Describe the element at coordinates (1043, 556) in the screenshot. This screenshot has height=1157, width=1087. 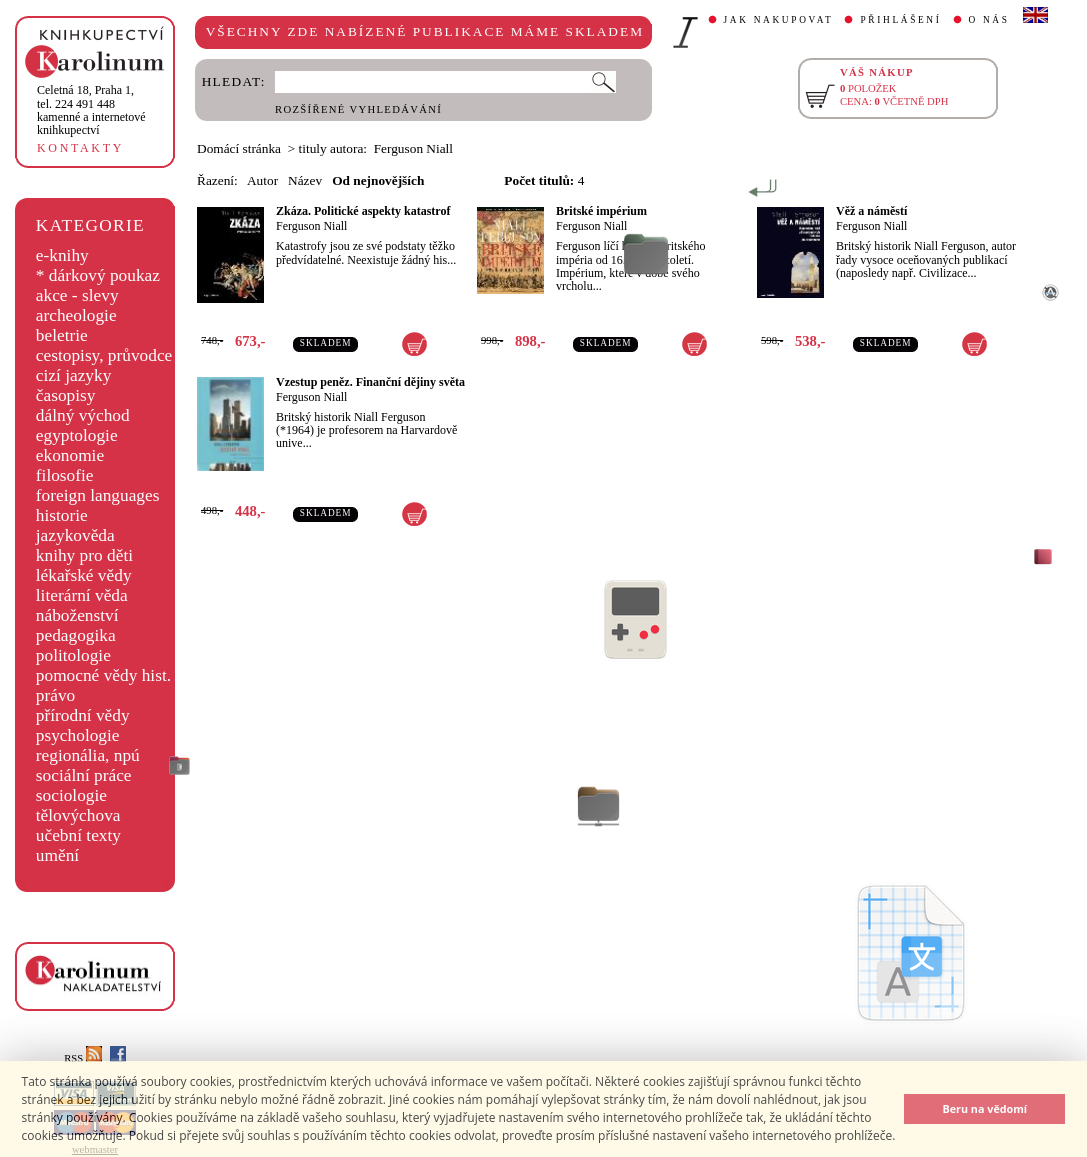
I see `access desktop folder contents` at that location.